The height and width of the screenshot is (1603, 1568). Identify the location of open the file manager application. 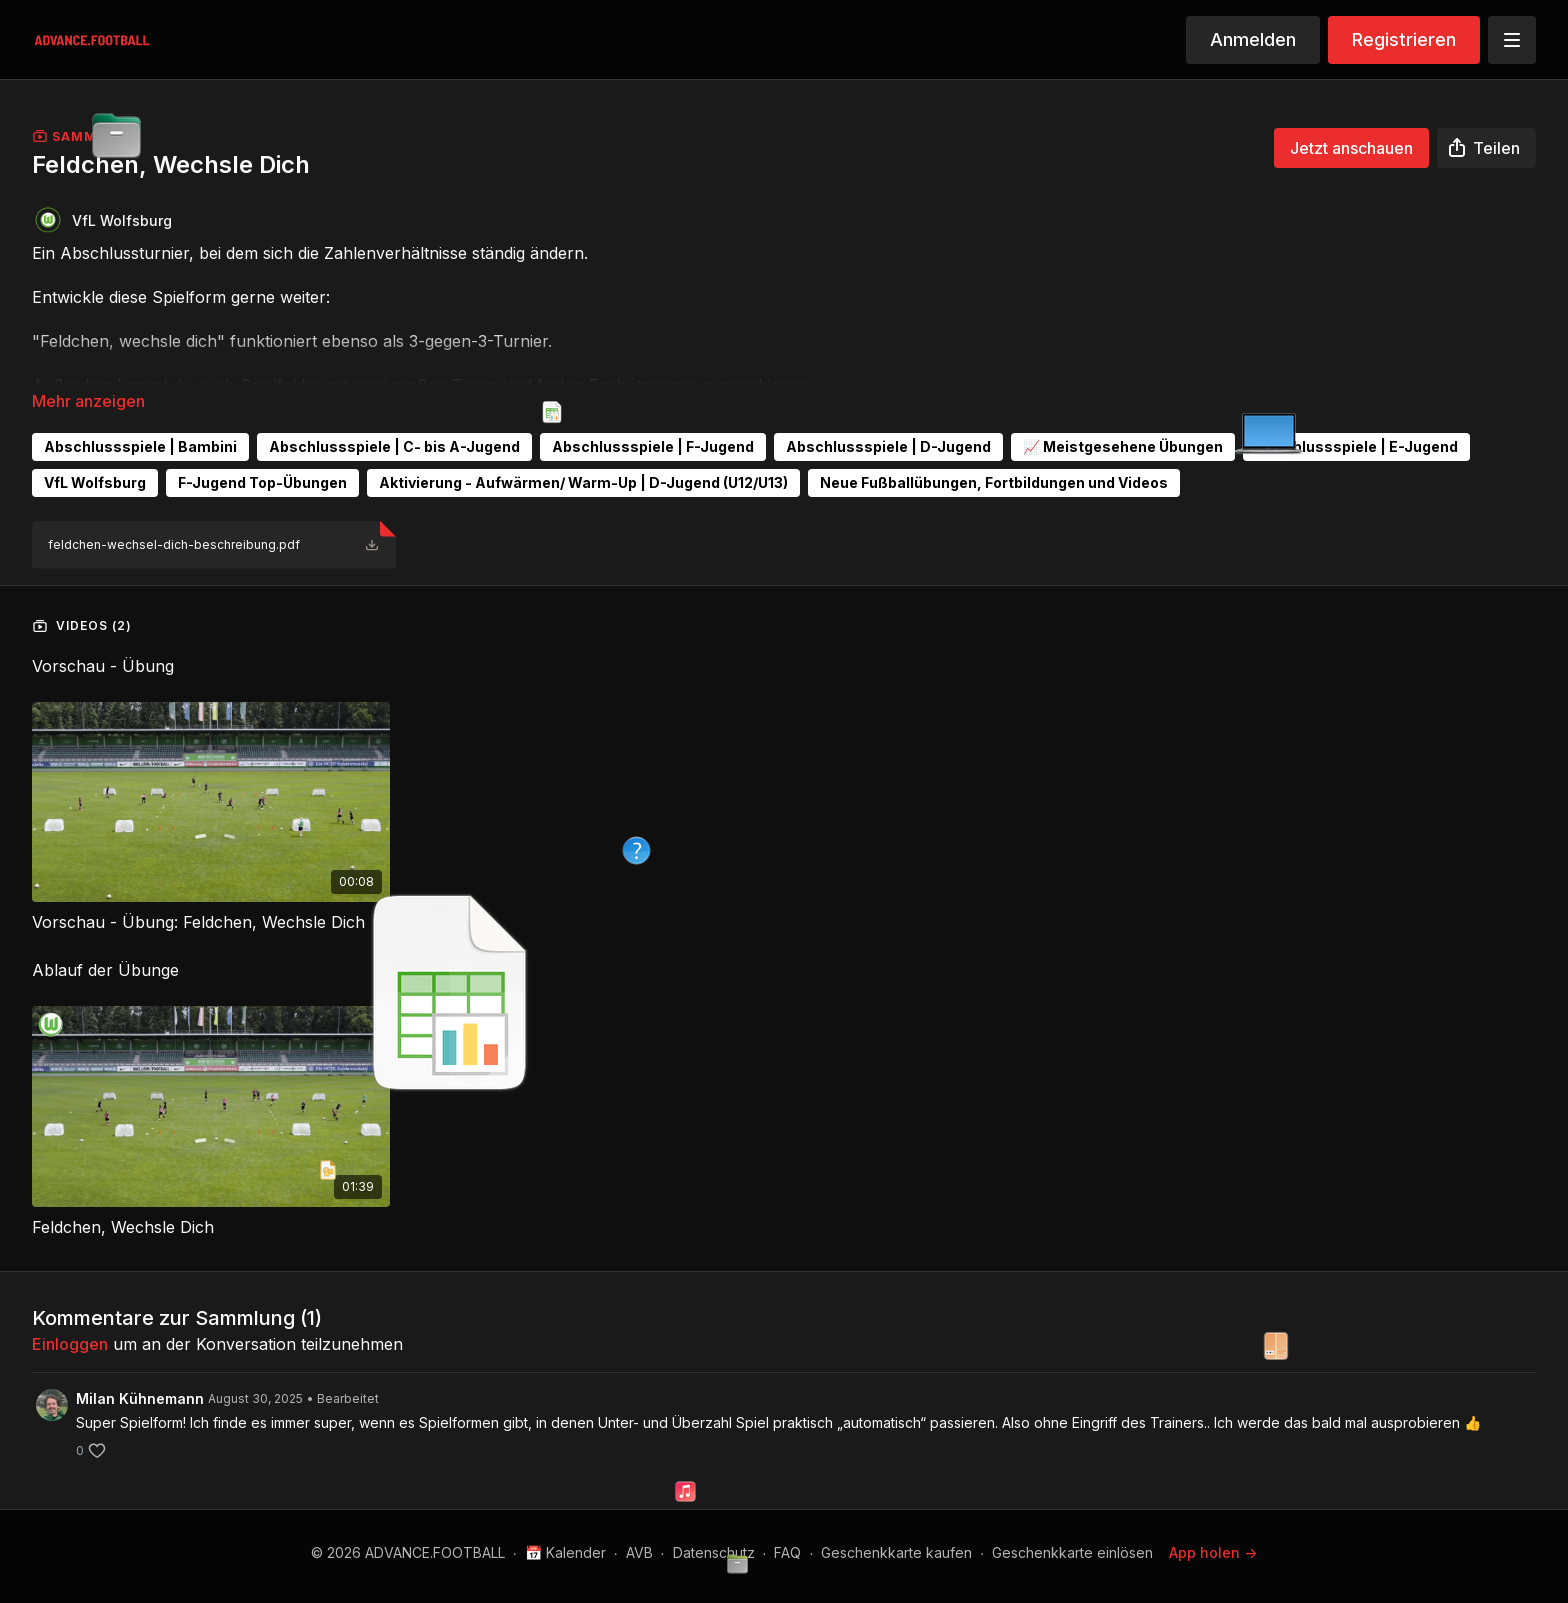
(116, 135).